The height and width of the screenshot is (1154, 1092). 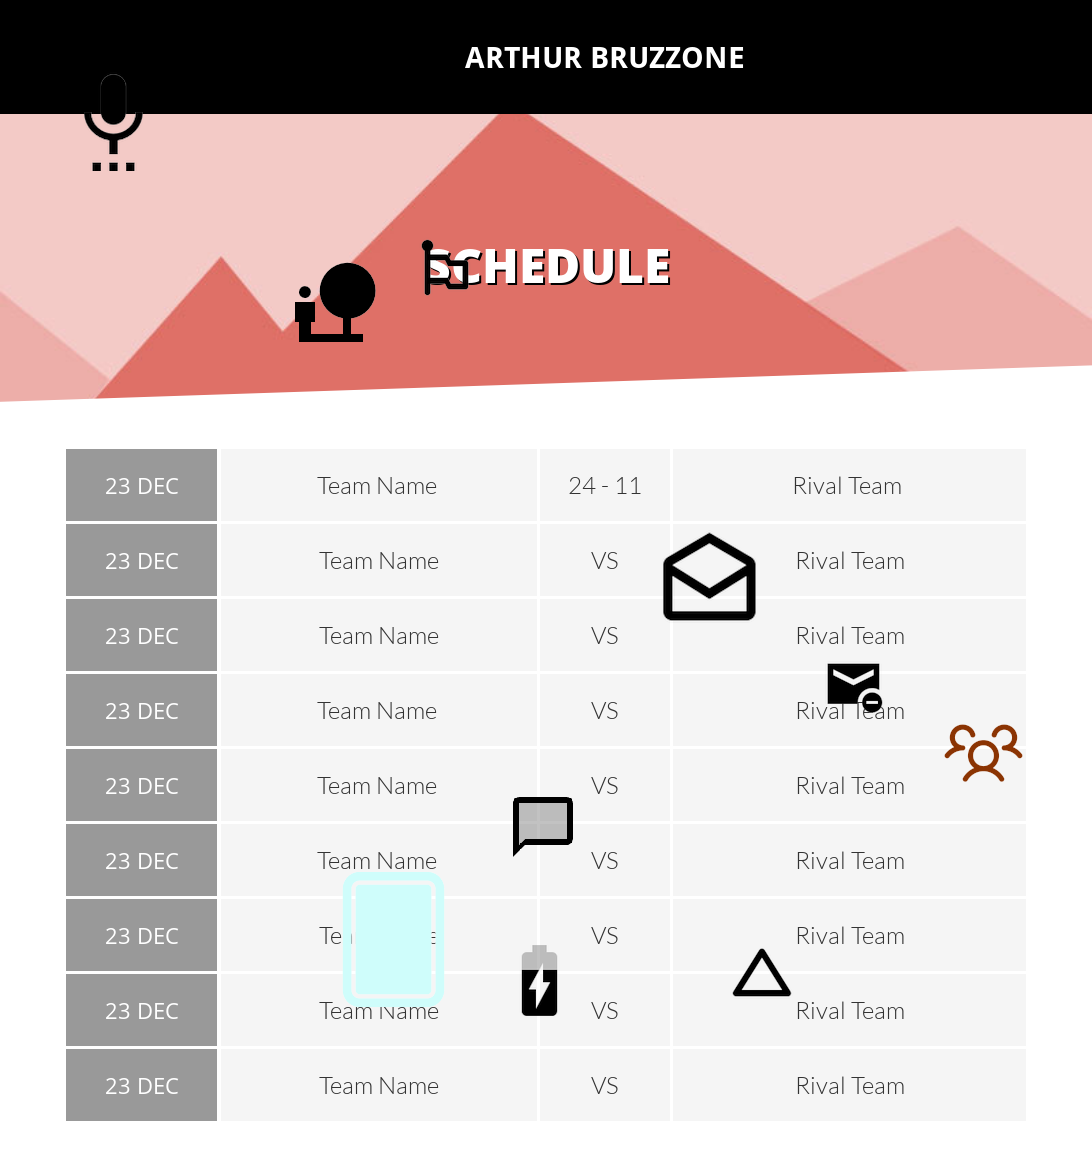 I want to click on open chat or messaging, so click(x=543, y=827).